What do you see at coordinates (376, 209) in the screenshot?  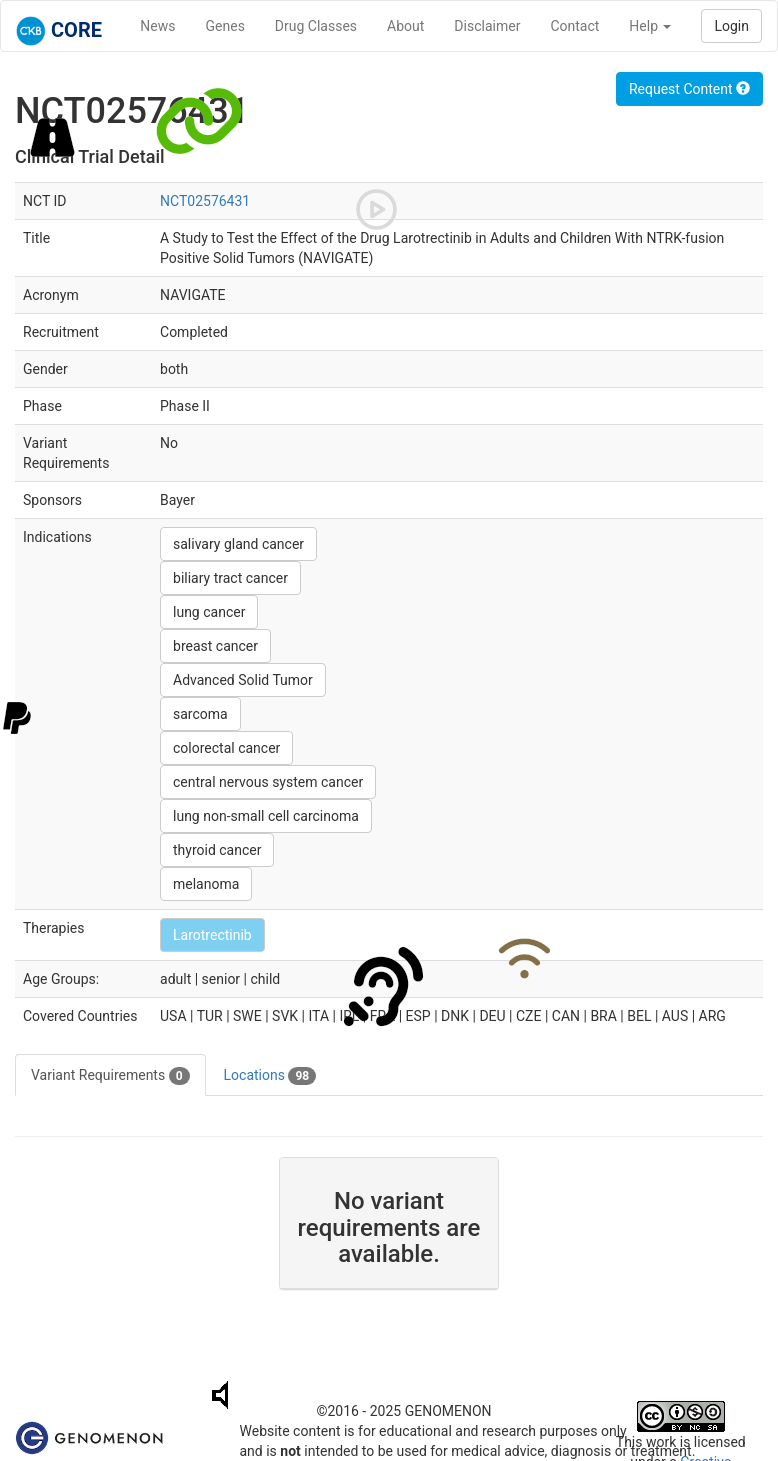 I see `play media or video content` at bounding box center [376, 209].